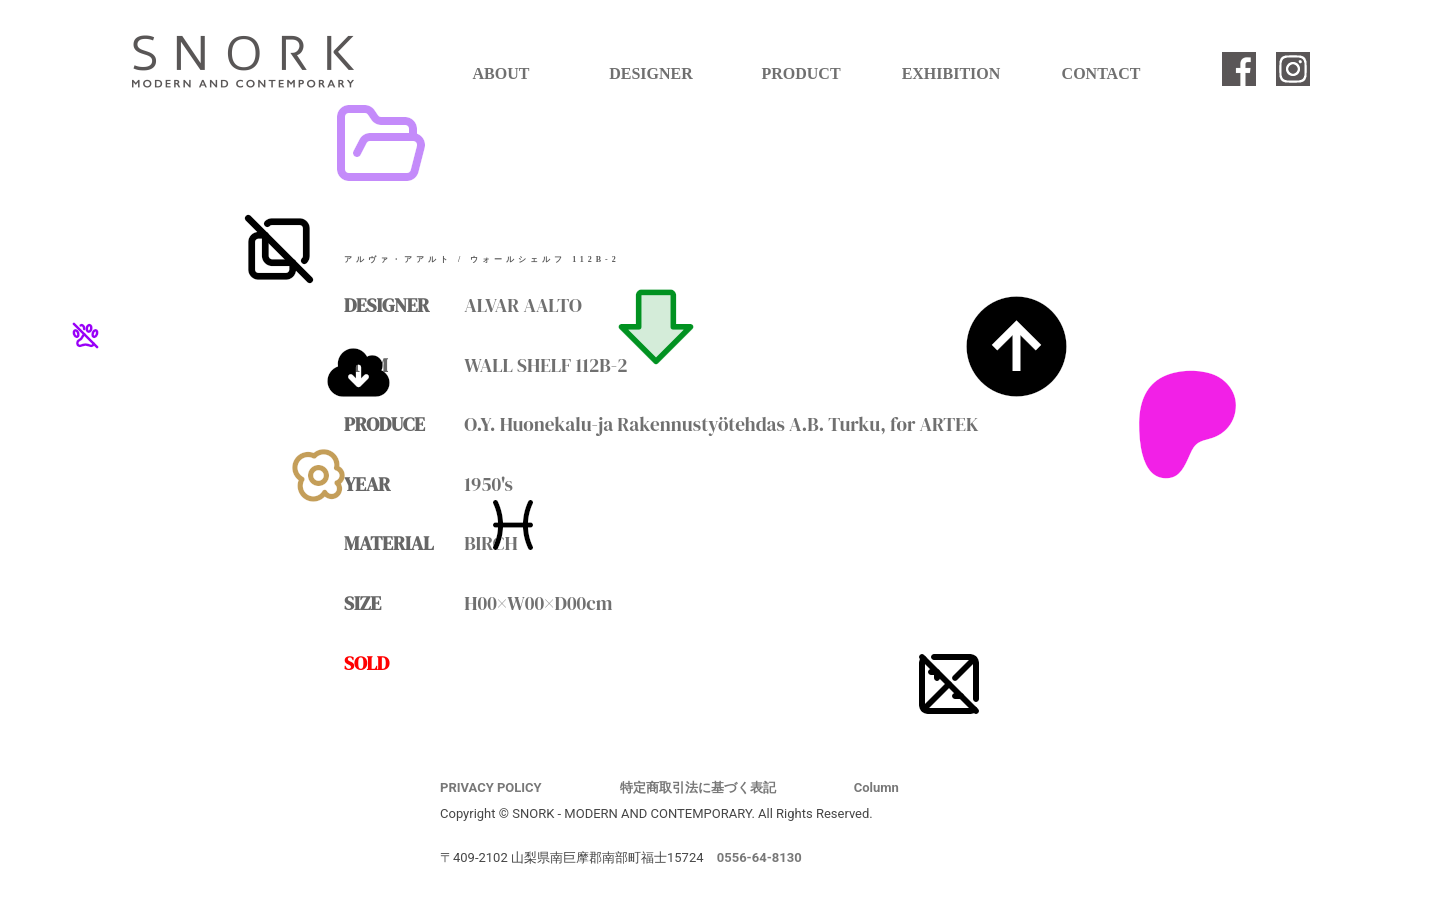 The height and width of the screenshot is (917, 1440). Describe the element at coordinates (381, 145) in the screenshot. I see `open folder to view contents` at that location.